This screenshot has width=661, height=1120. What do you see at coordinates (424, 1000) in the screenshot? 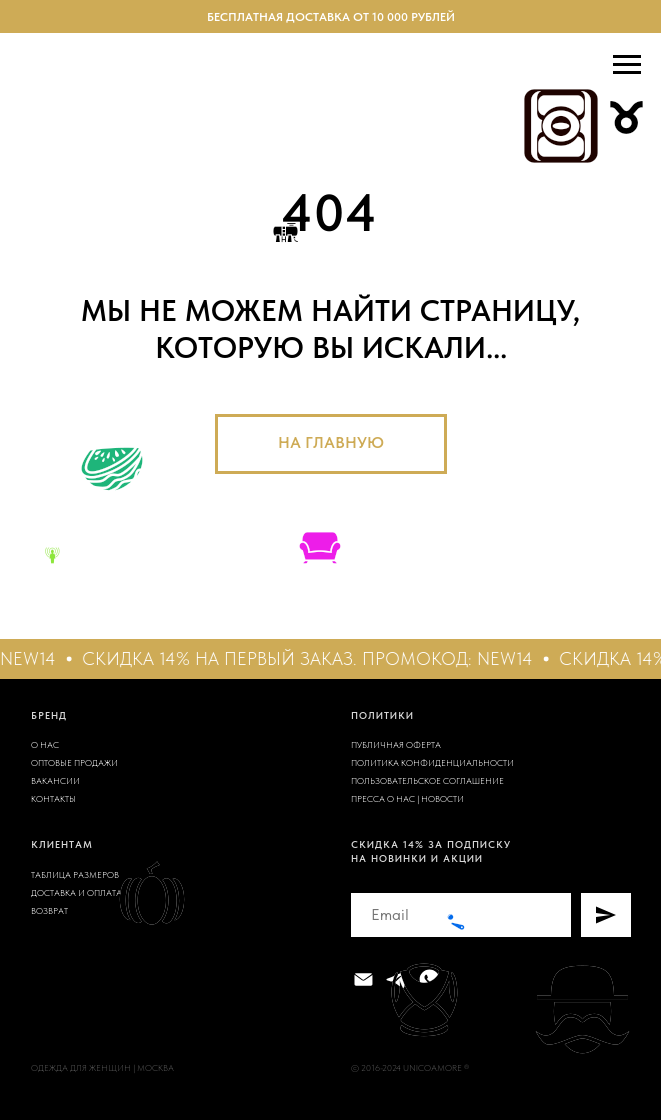
I see `select chest armor or torso protection` at bounding box center [424, 1000].